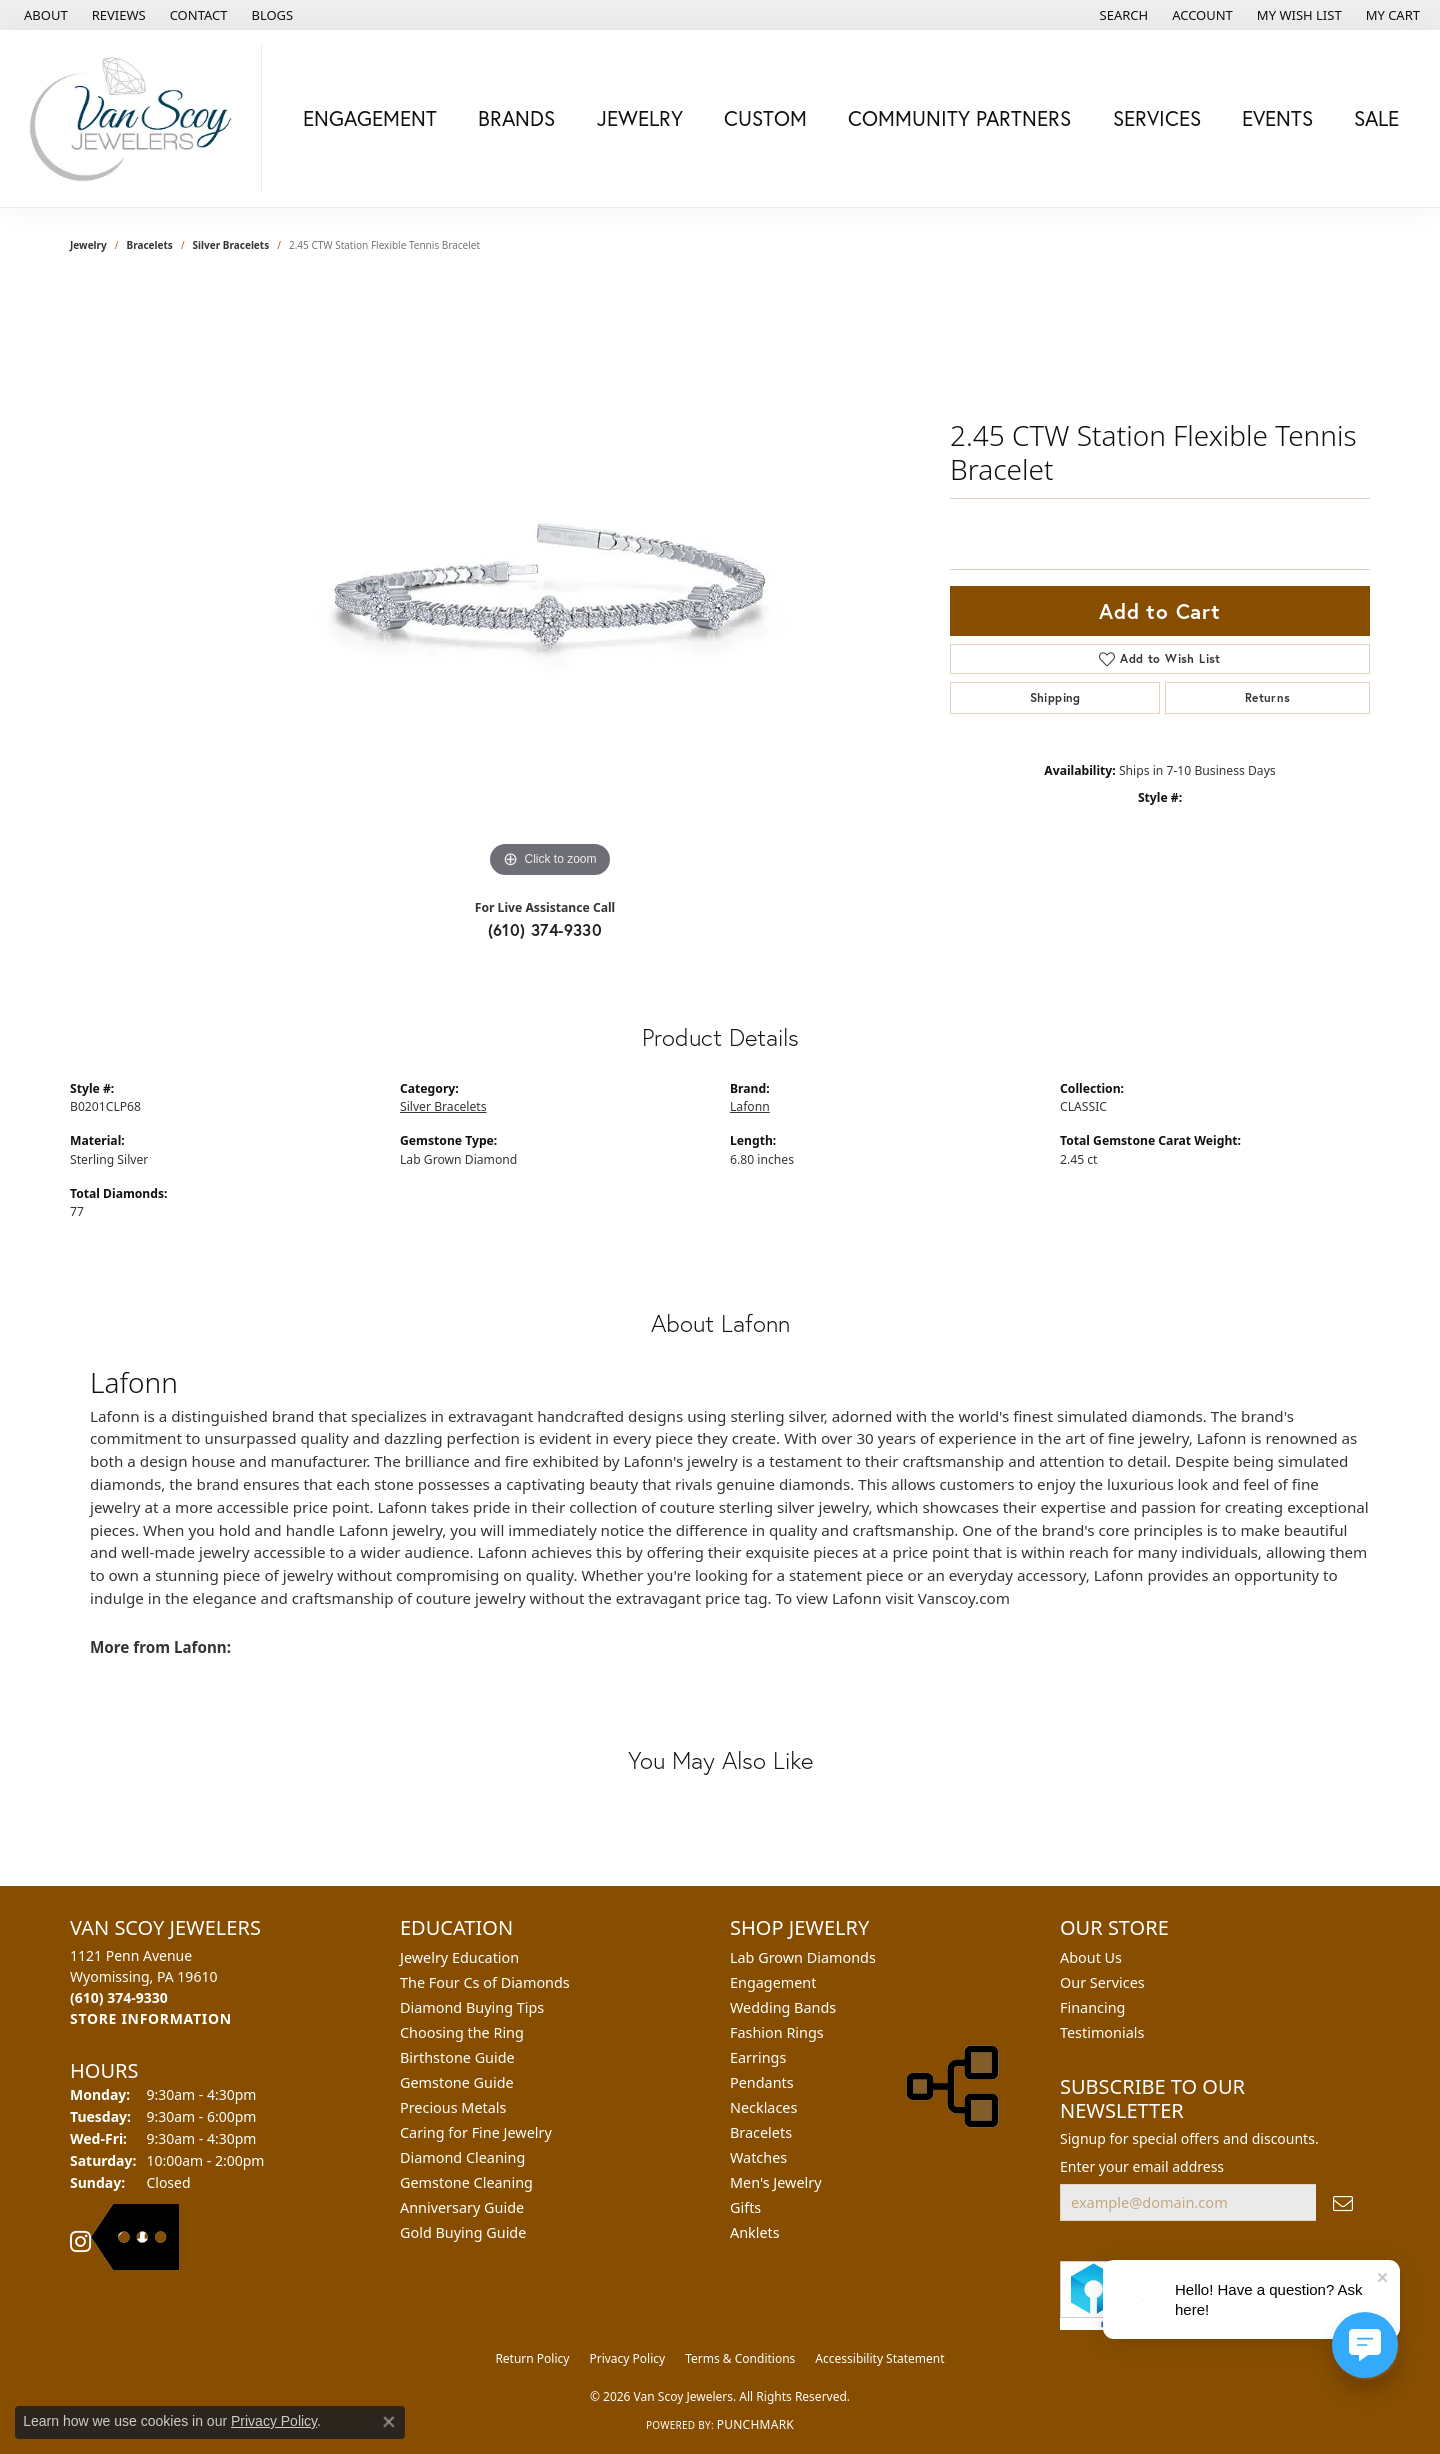 The height and width of the screenshot is (2454, 1440). Describe the element at coordinates (957, 2086) in the screenshot. I see `view hierarchical structure or organization` at that location.